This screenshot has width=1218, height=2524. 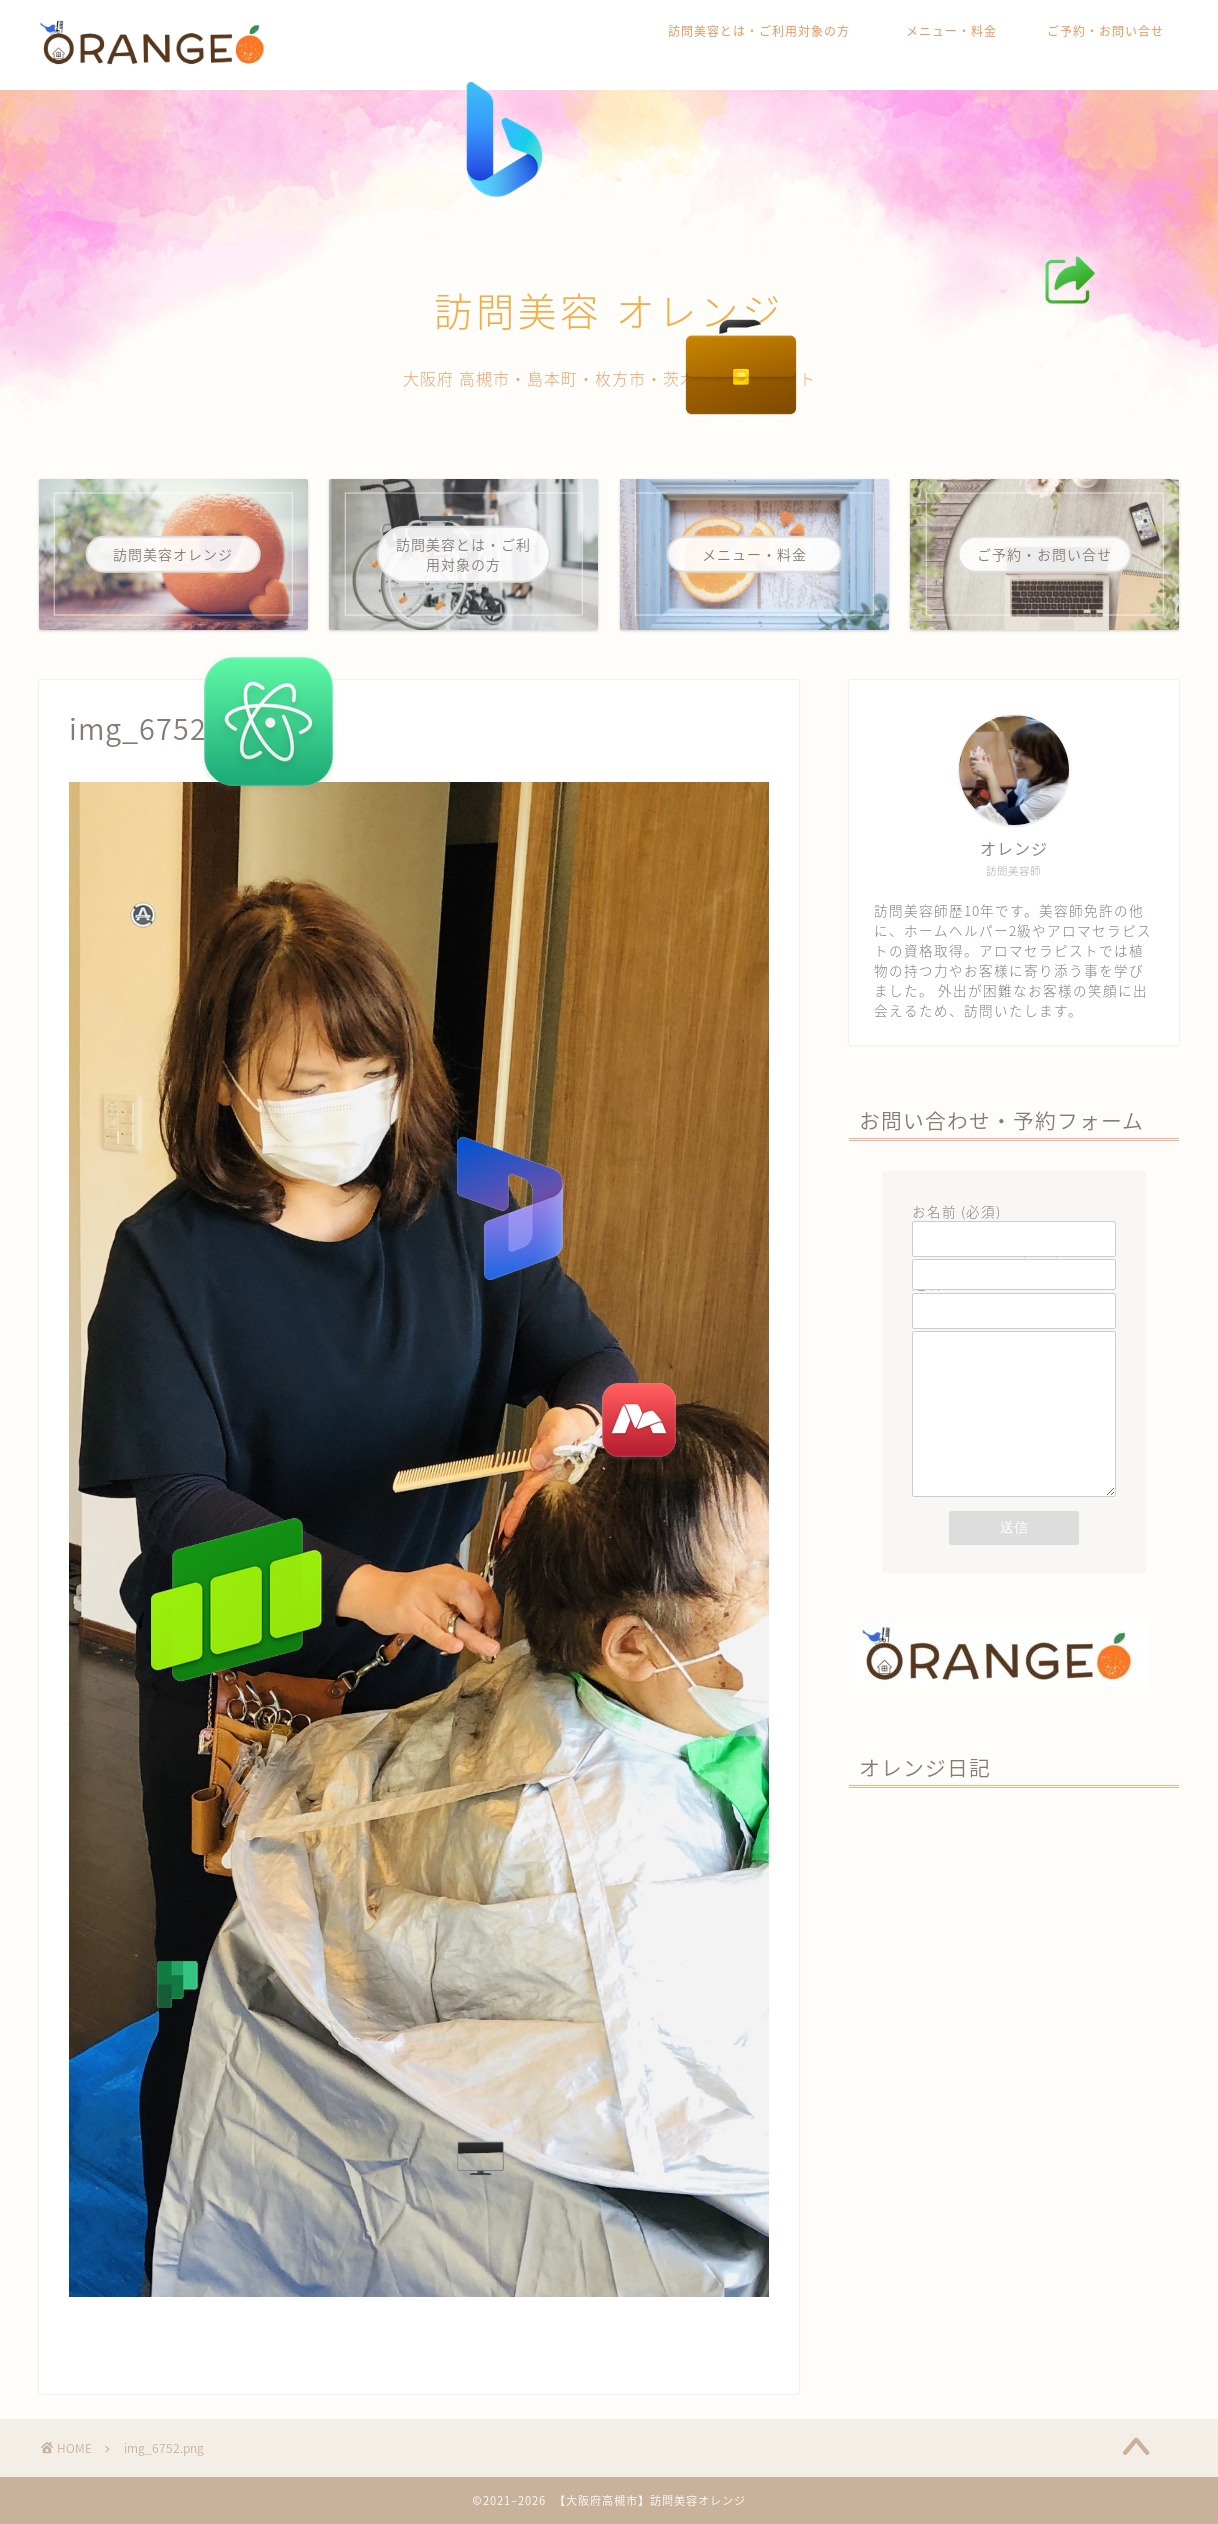 I want to click on share this item with others, so click(x=1069, y=280).